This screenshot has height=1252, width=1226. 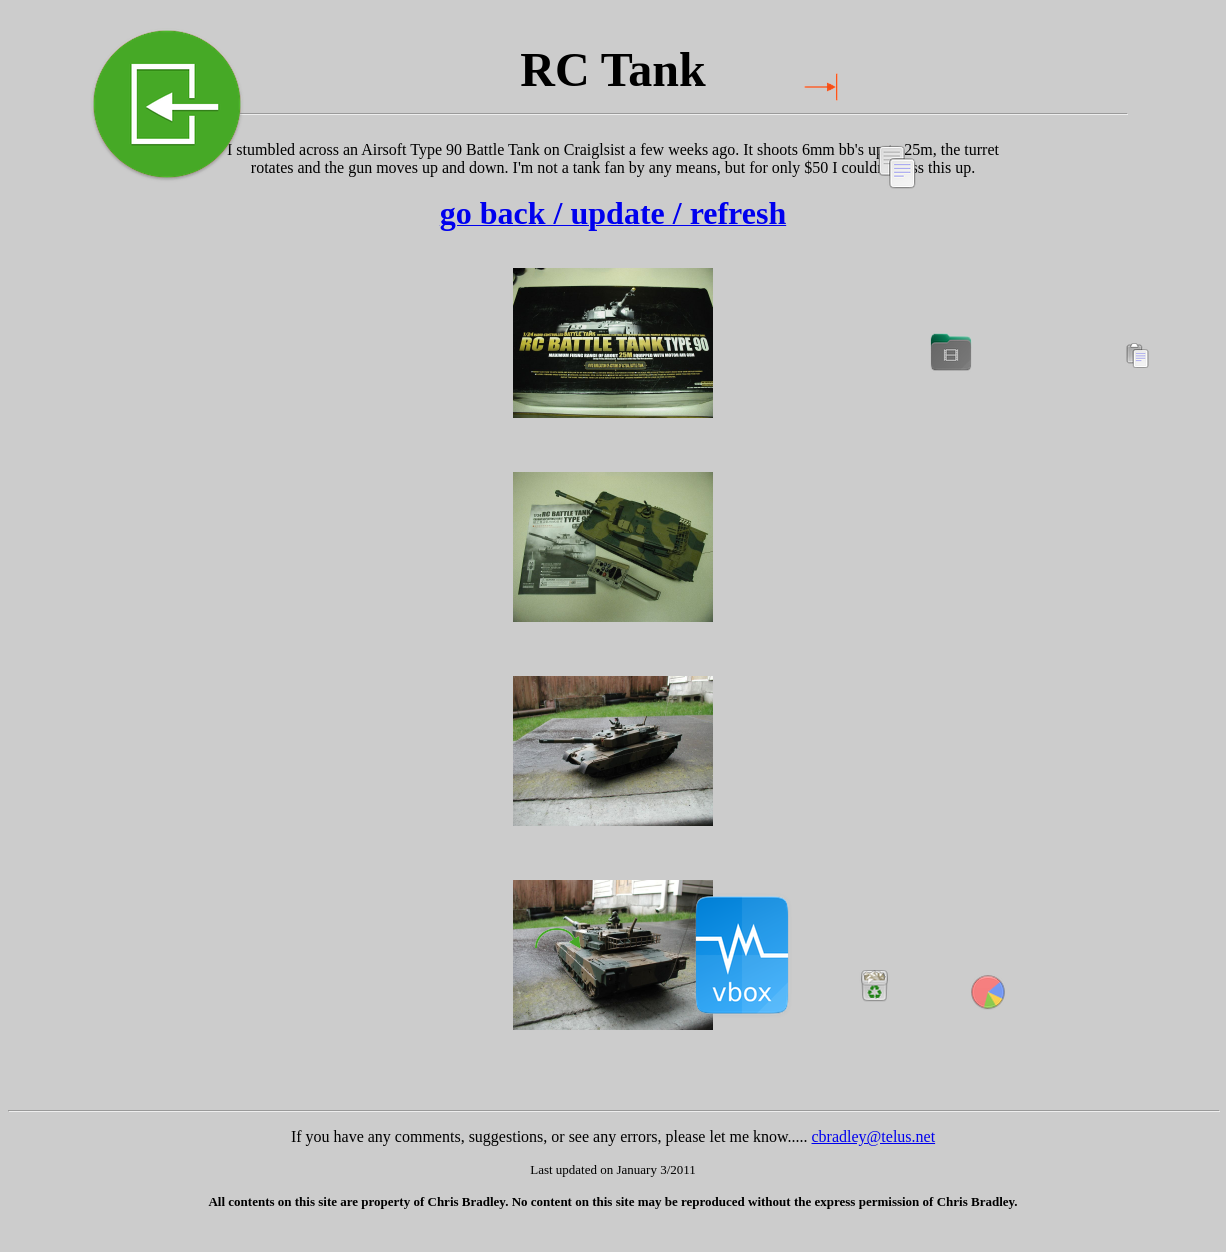 What do you see at coordinates (897, 167) in the screenshot?
I see `copy selected content to clipboard` at bounding box center [897, 167].